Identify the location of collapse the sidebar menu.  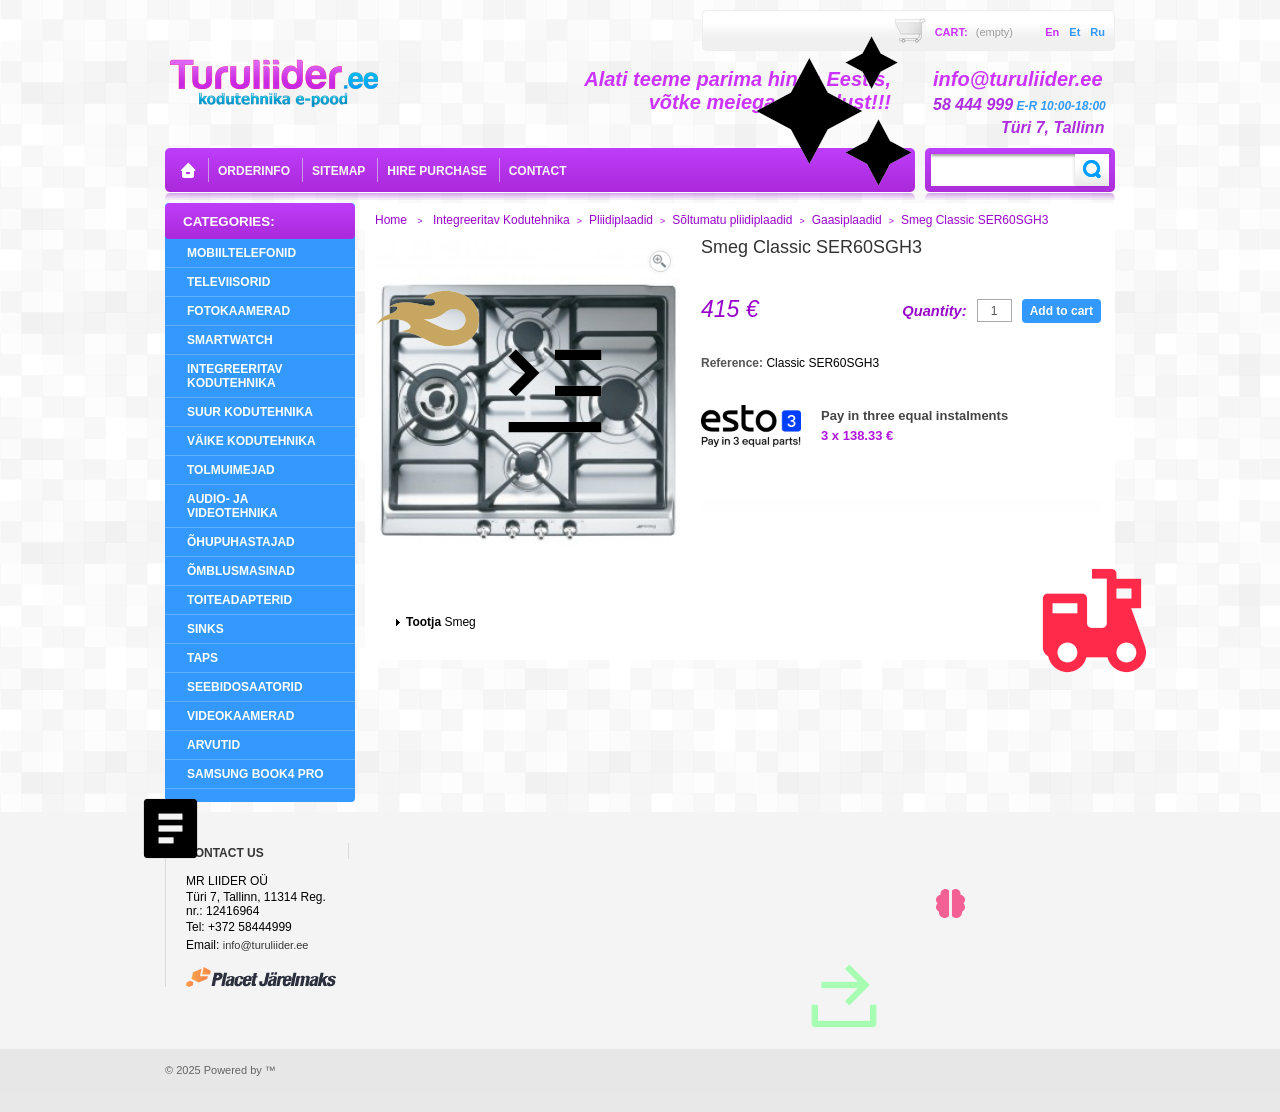
(555, 391).